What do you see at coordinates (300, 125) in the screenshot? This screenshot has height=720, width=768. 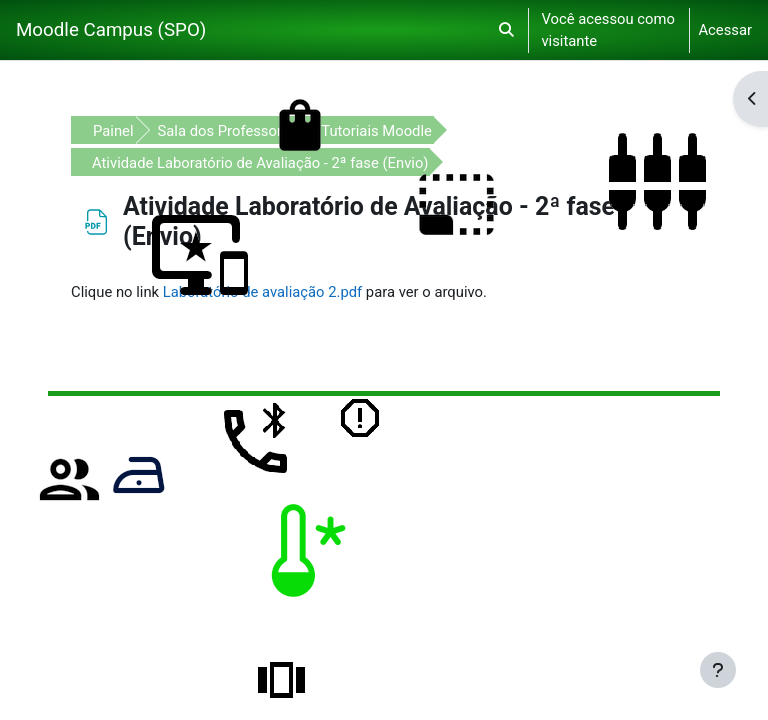 I see `view your shopping bag` at bounding box center [300, 125].